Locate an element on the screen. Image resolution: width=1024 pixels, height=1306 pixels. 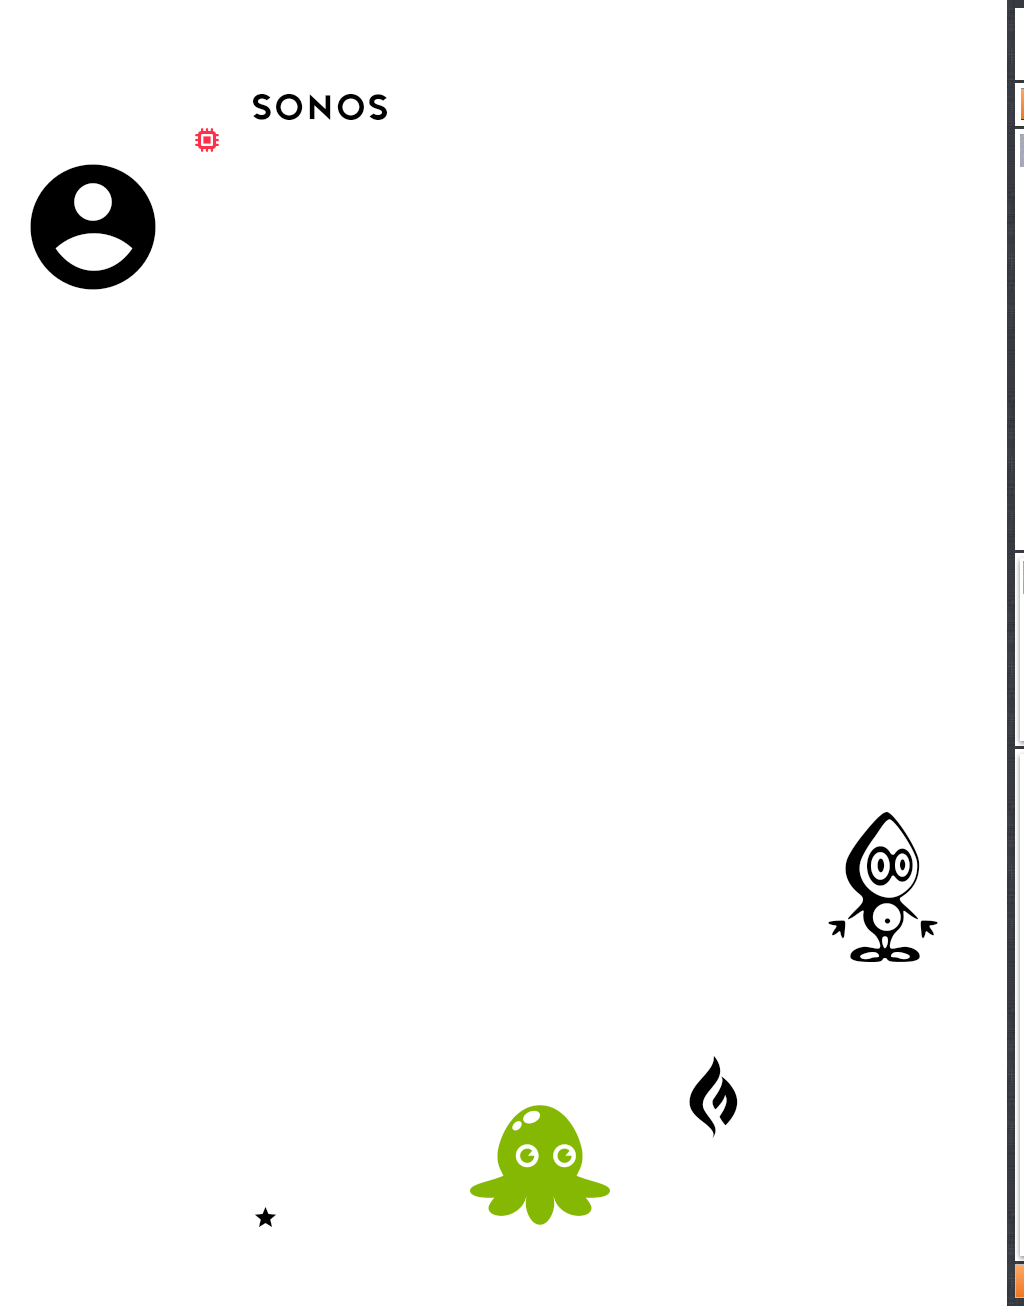
chainguard company logo is located at coordinates (540, 1165).